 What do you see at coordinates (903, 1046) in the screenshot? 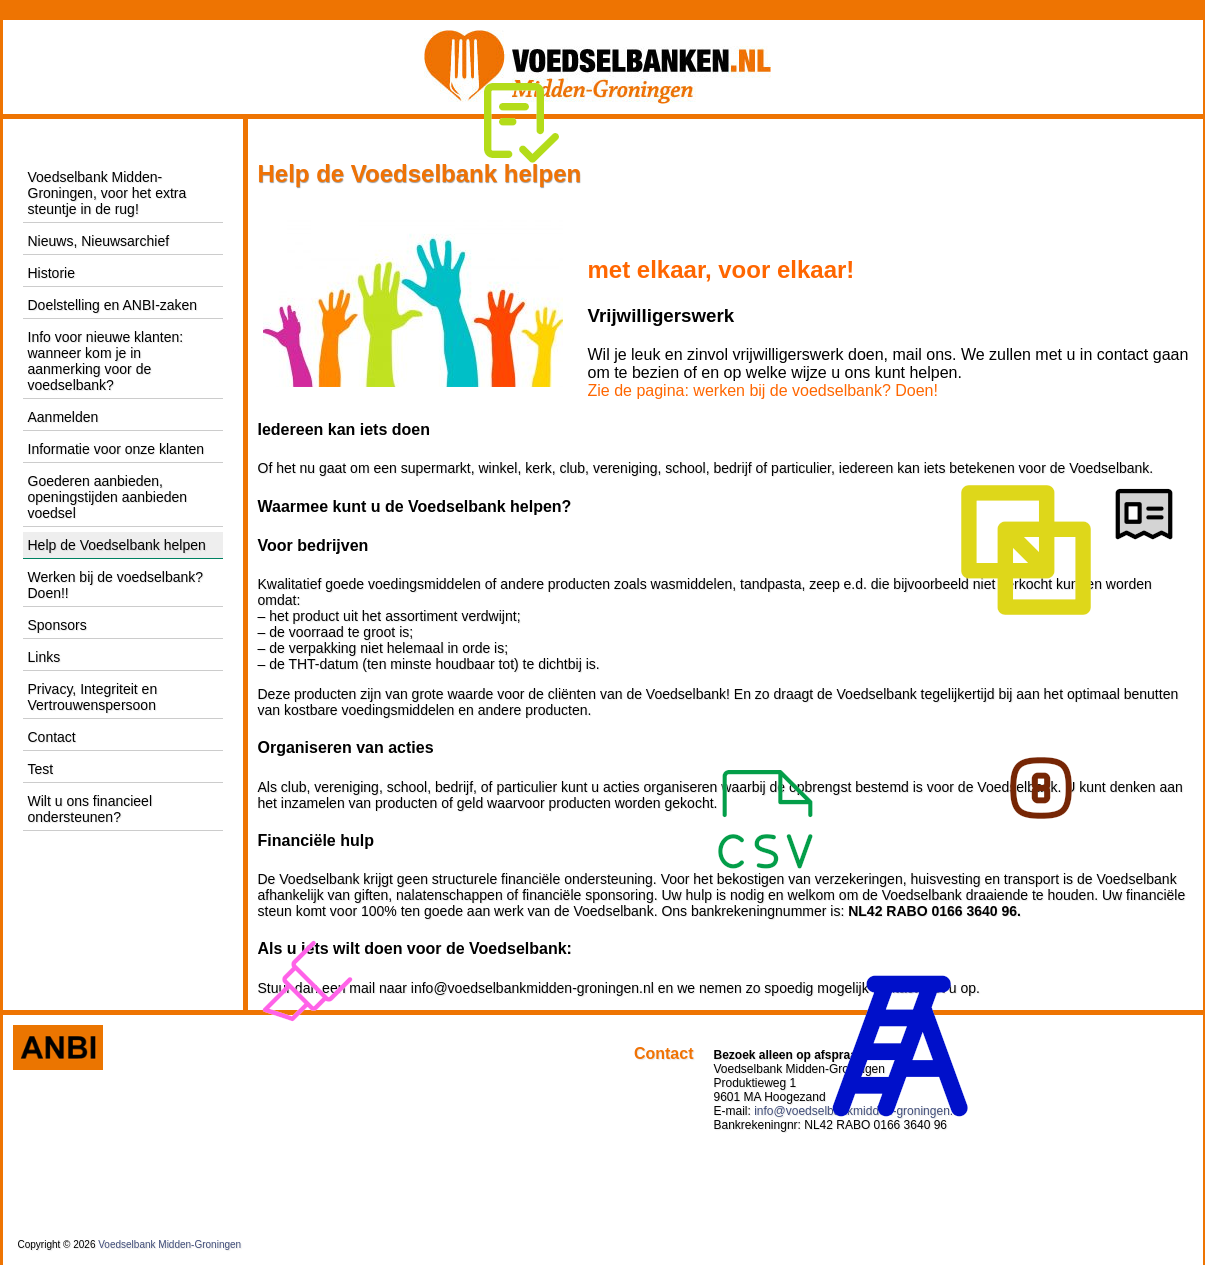
I see `access tools or equipment section` at bounding box center [903, 1046].